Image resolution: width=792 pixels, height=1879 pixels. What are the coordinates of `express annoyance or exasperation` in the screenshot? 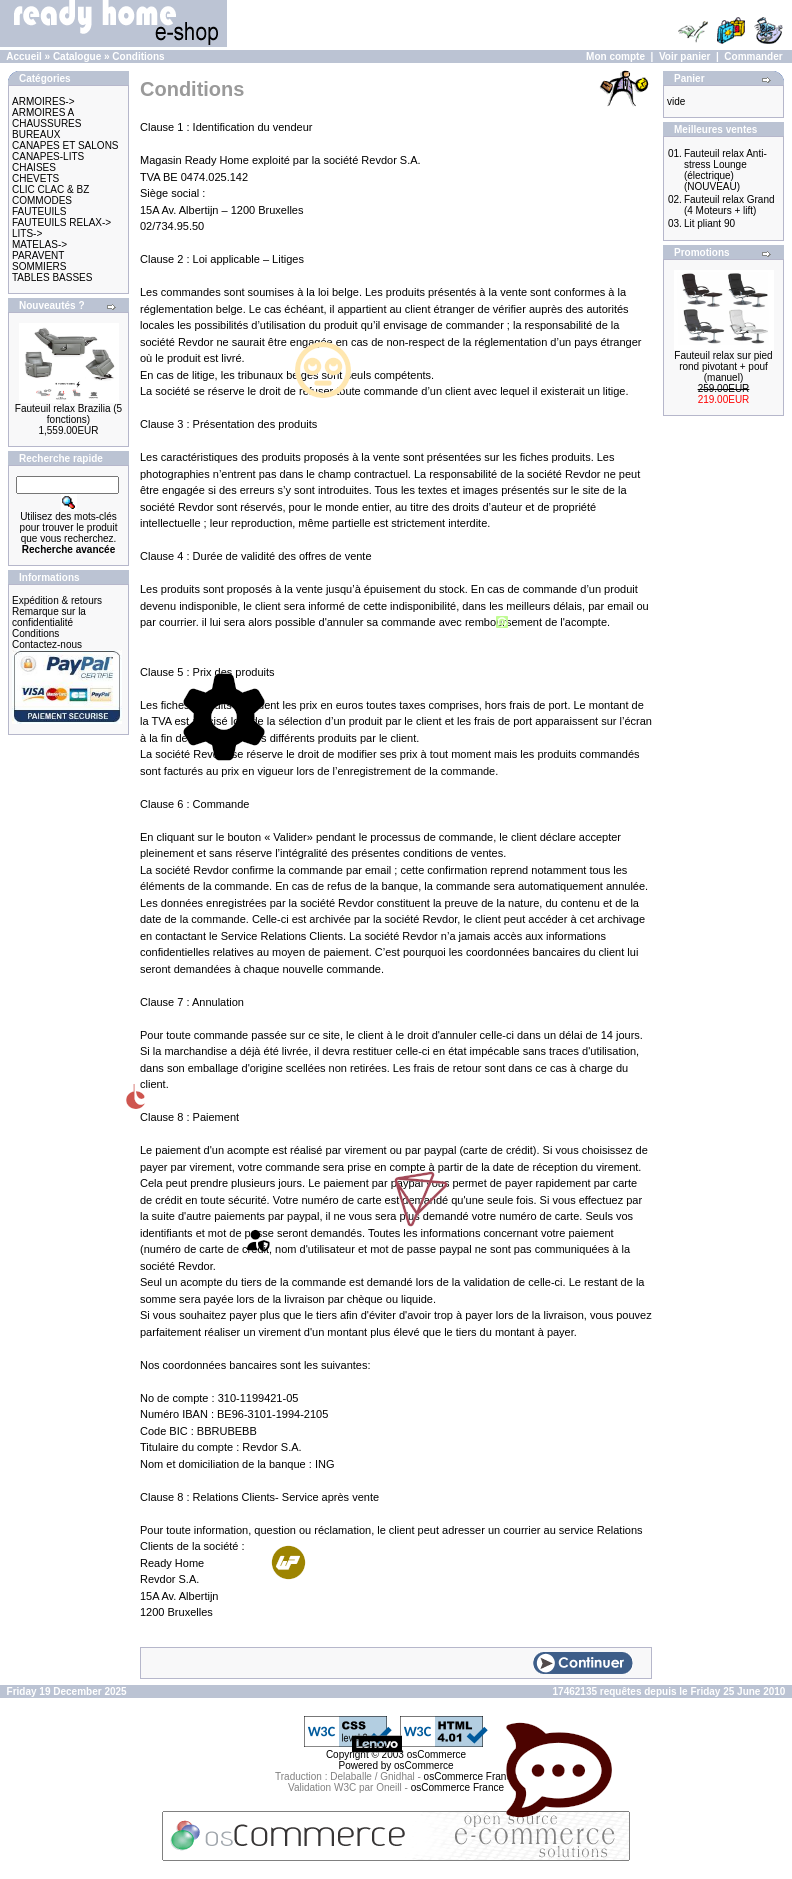 It's located at (323, 370).